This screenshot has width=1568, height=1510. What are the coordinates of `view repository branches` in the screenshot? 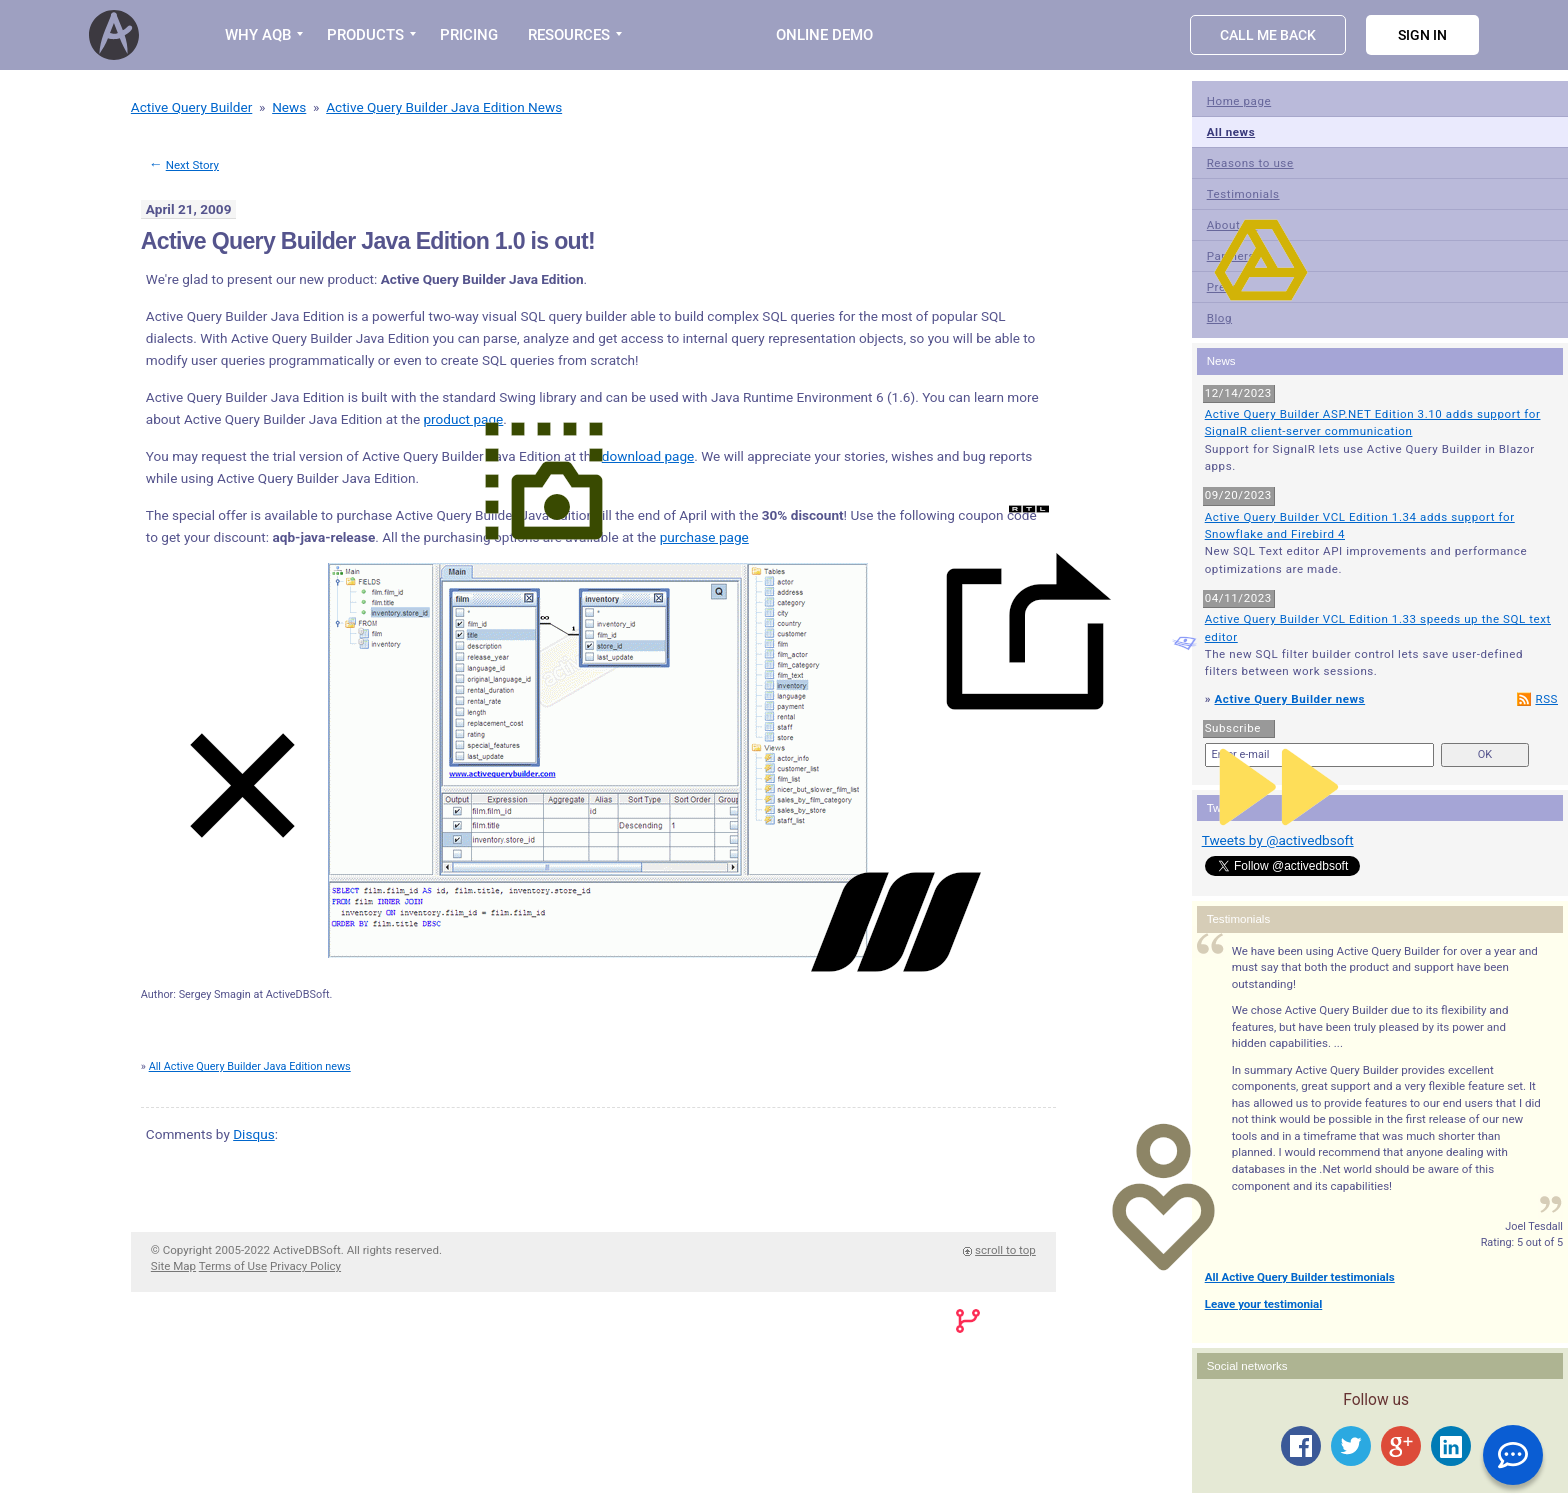 It's located at (968, 1321).